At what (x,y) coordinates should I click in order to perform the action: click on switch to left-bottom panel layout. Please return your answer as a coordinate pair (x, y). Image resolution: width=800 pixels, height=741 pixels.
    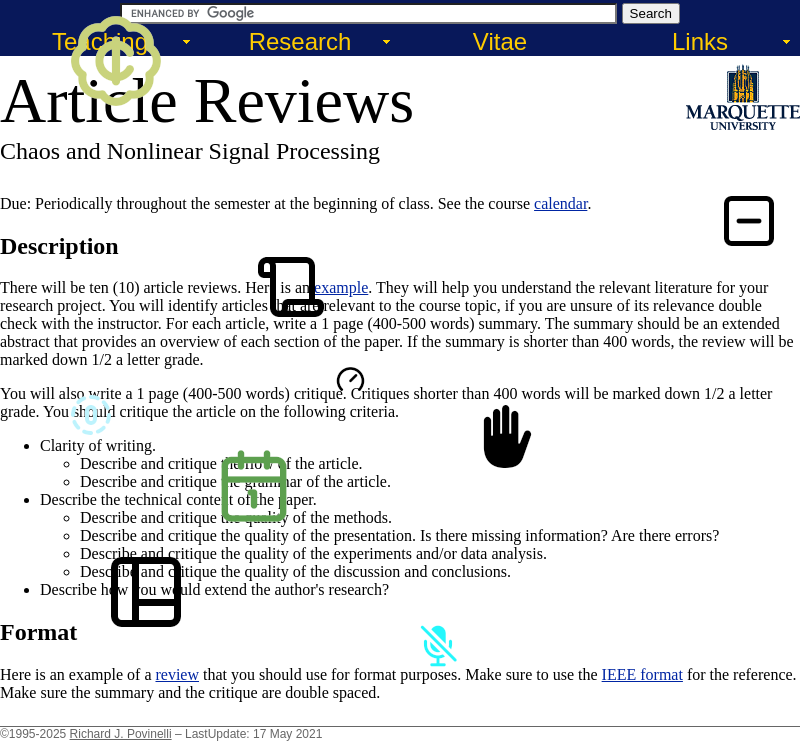
    Looking at the image, I should click on (146, 592).